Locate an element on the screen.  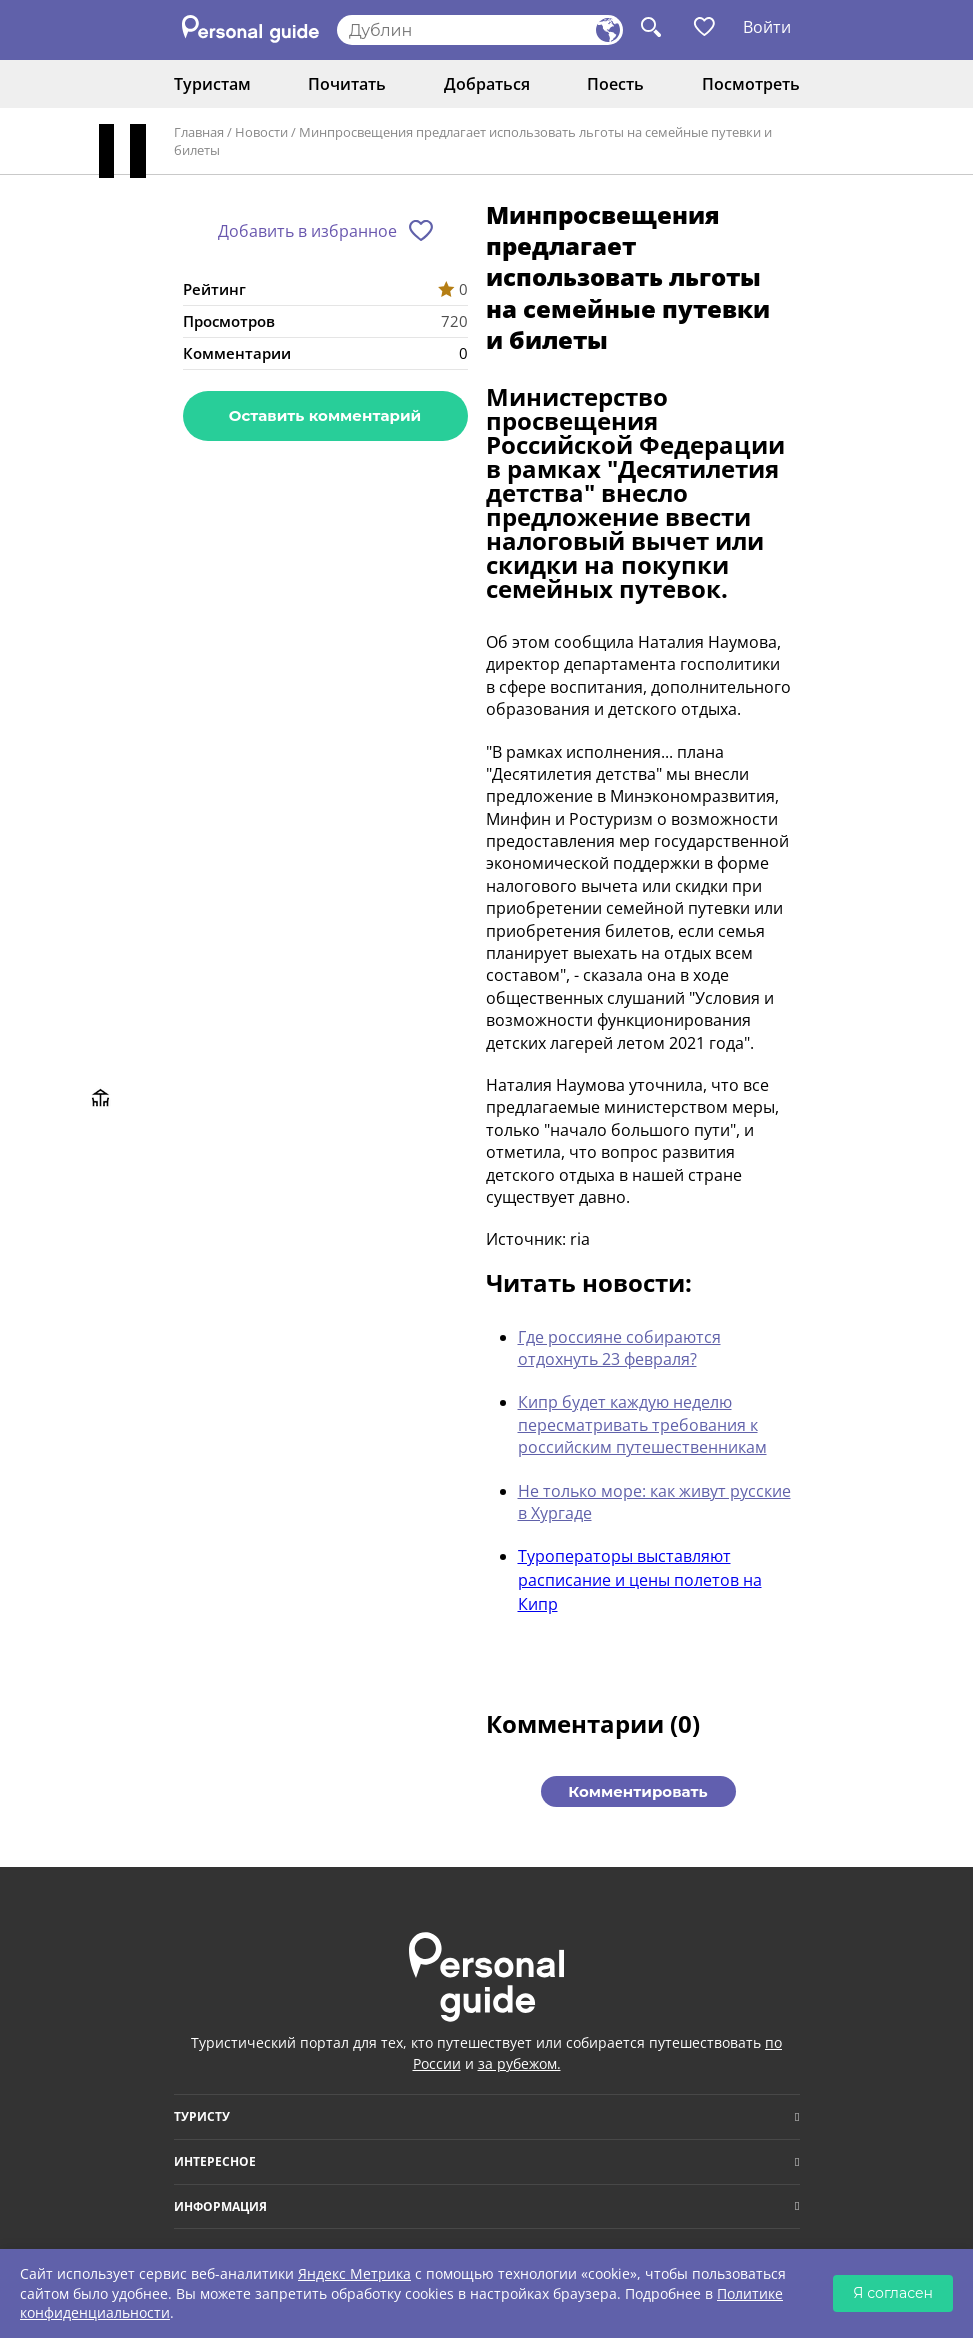
access outdoor or patio-related features is located at coordinates (100, 1097).